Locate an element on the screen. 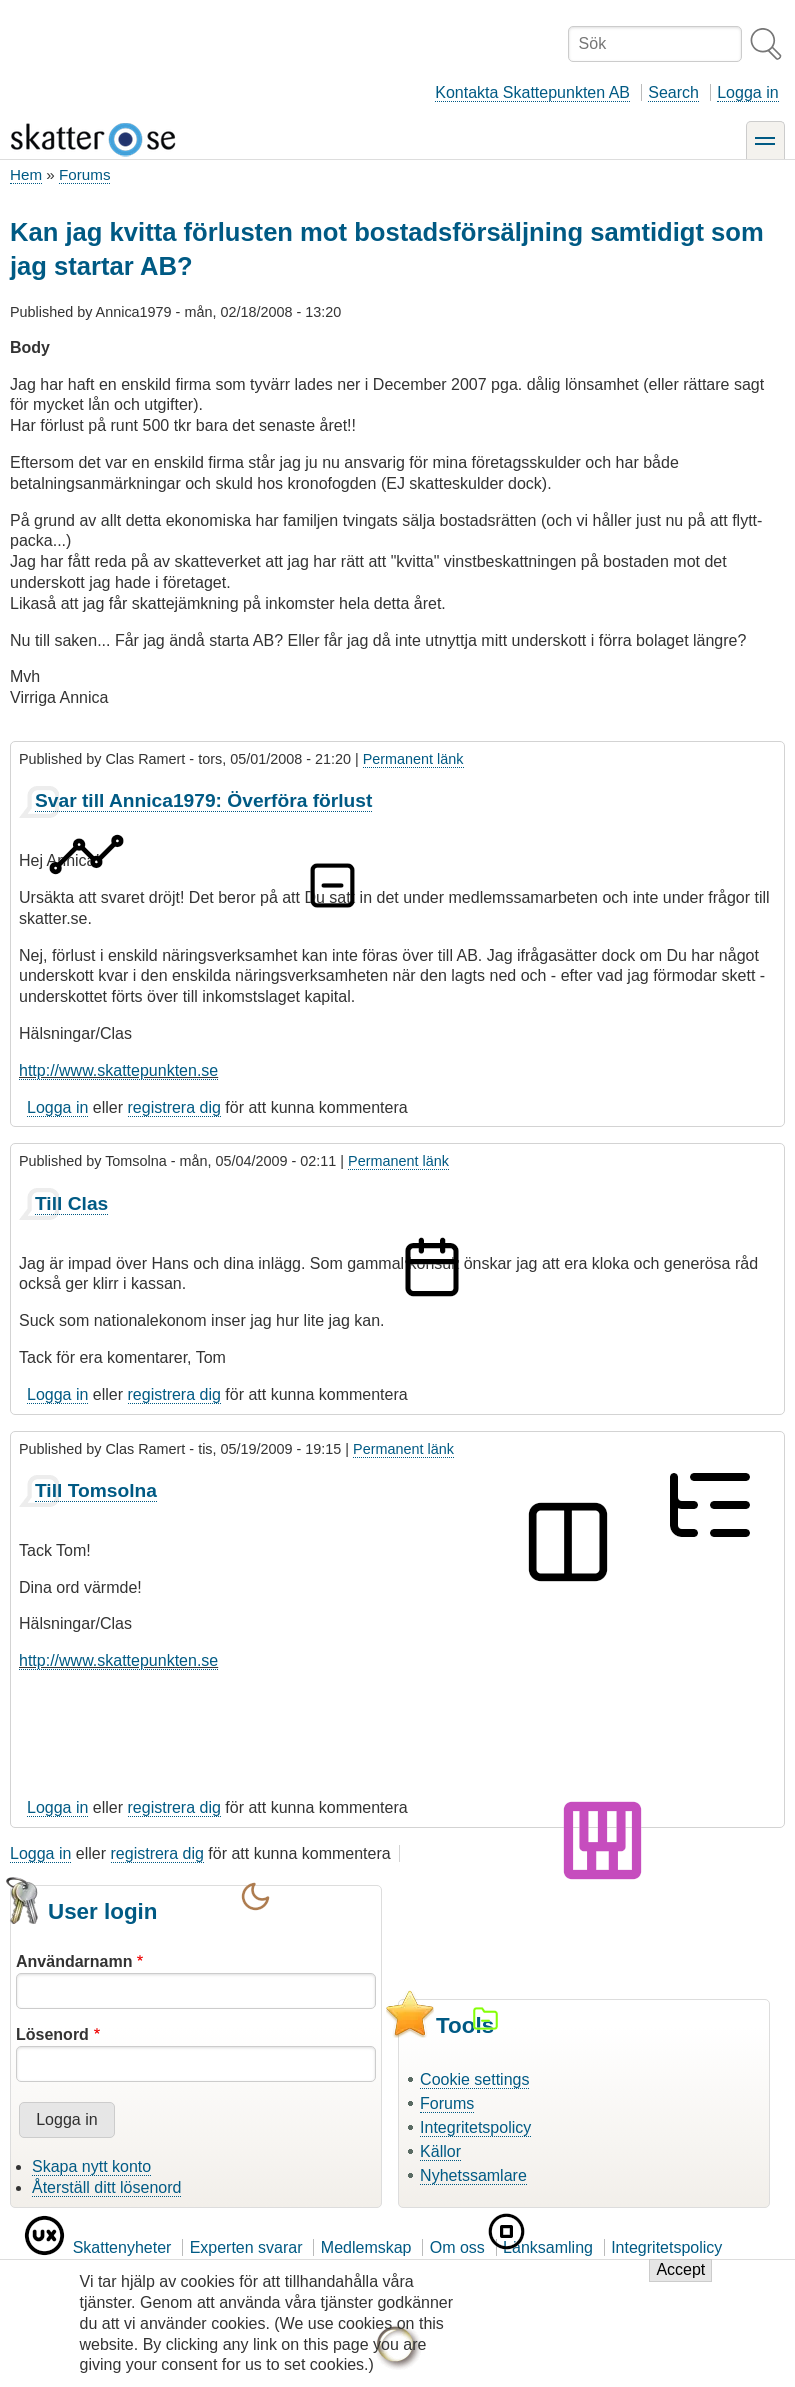 This screenshot has width=795, height=2387. view or open calendar is located at coordinates (432, 1267).